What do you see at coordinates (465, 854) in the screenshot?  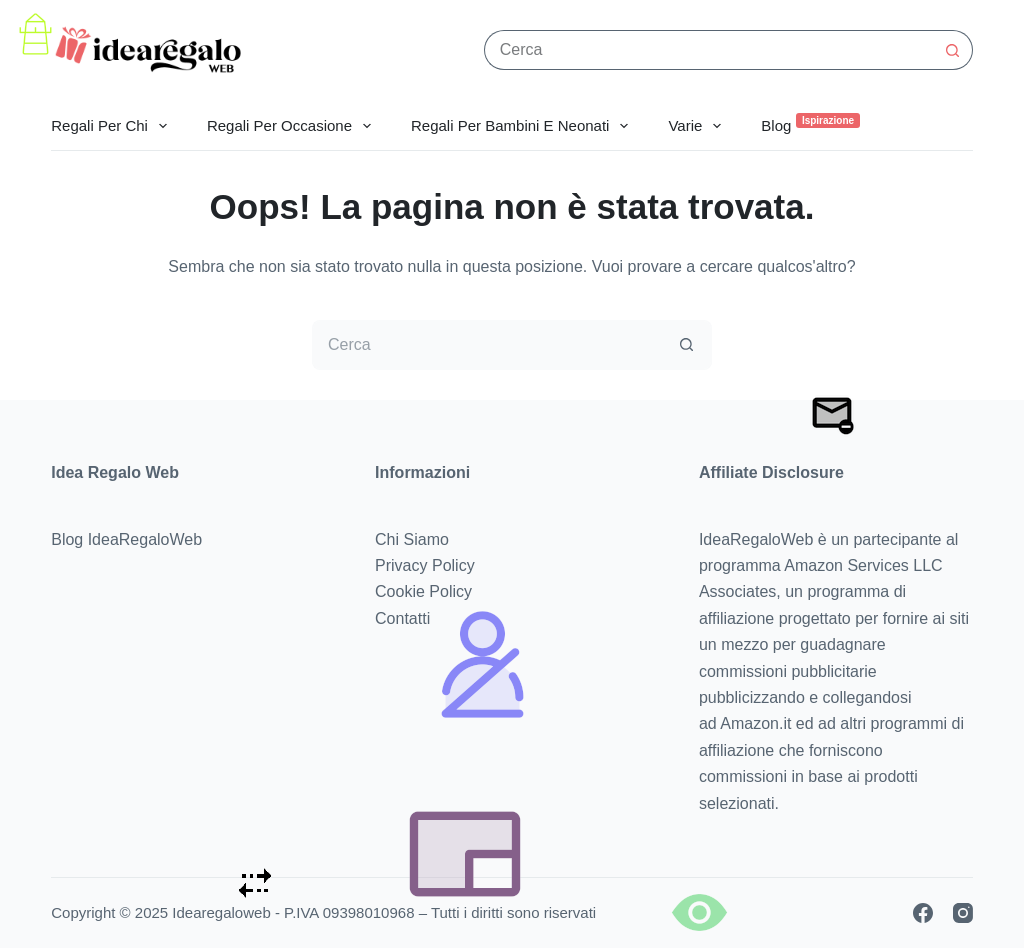 I see `enable picture-in-picture mode` at bounding box center [465, 854].